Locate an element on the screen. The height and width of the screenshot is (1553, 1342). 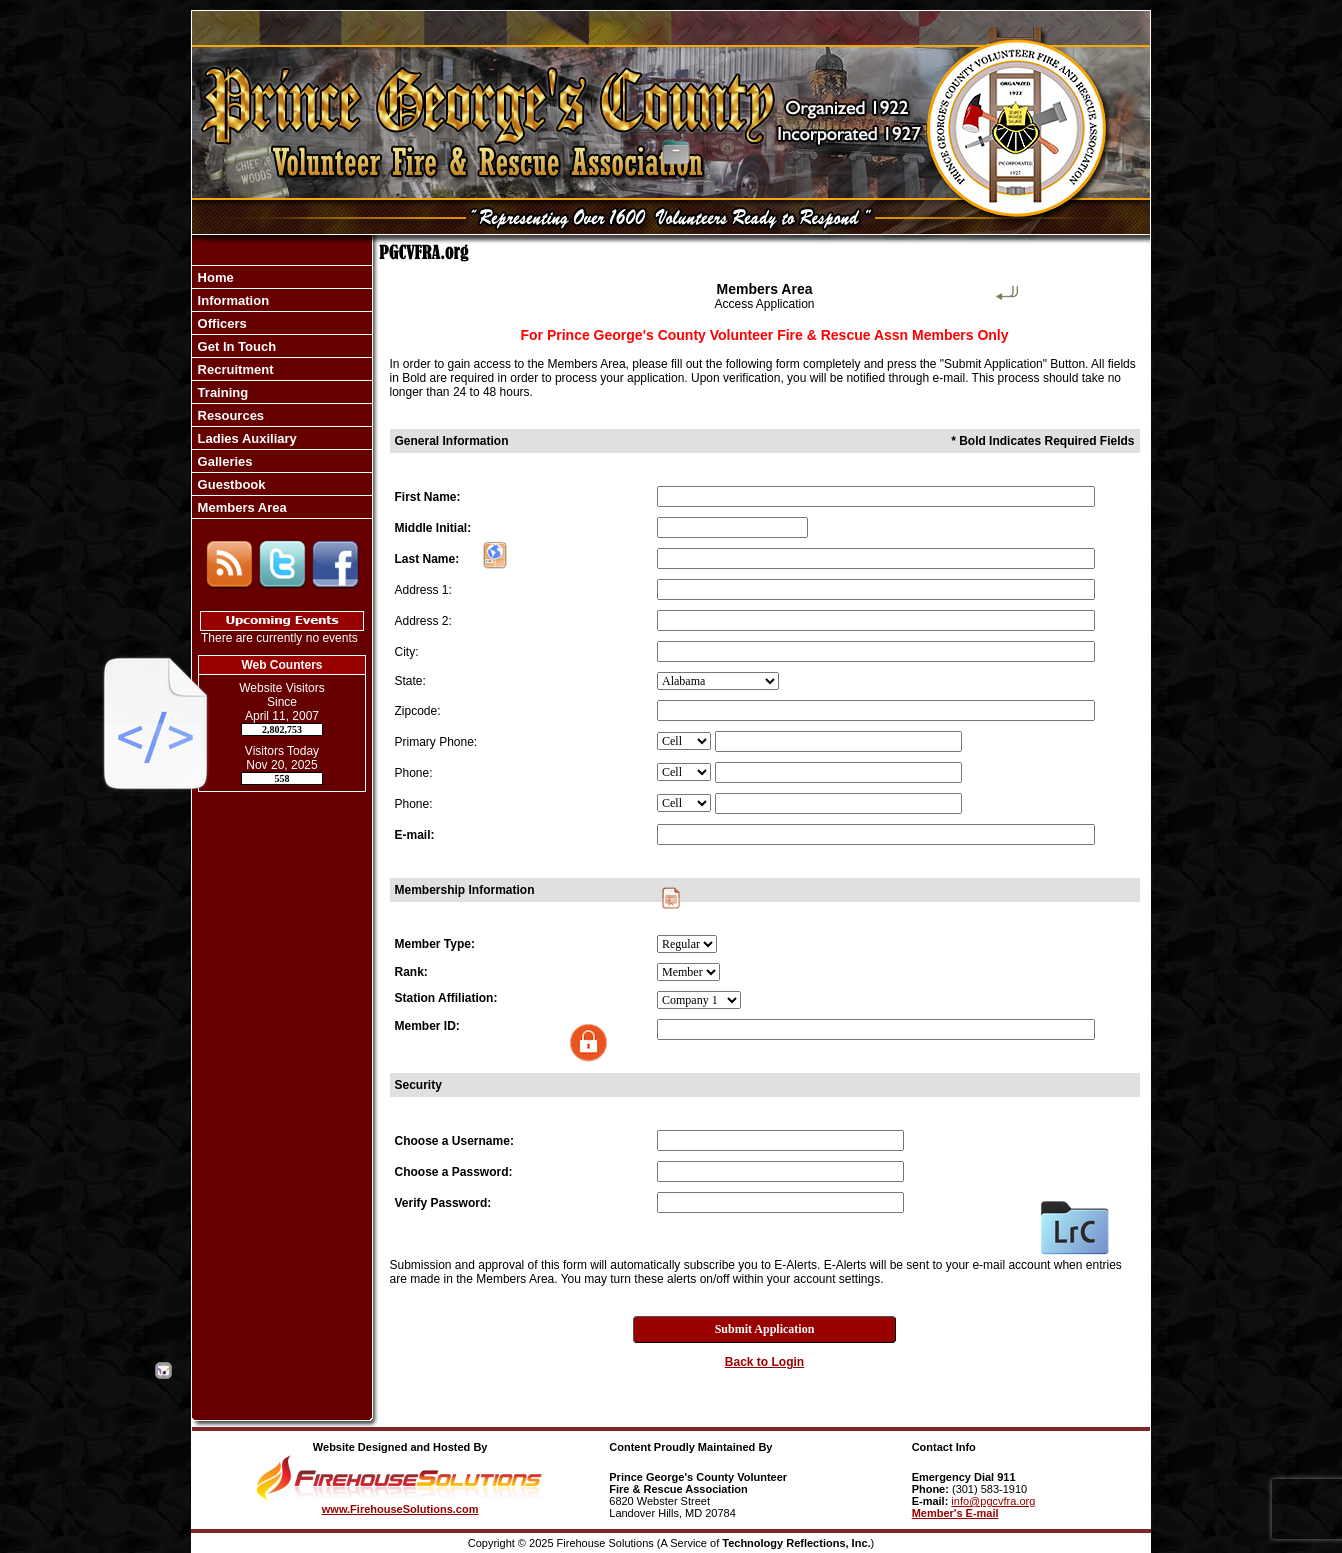
open the nautilus file manager is located at coordinates (676, 152).